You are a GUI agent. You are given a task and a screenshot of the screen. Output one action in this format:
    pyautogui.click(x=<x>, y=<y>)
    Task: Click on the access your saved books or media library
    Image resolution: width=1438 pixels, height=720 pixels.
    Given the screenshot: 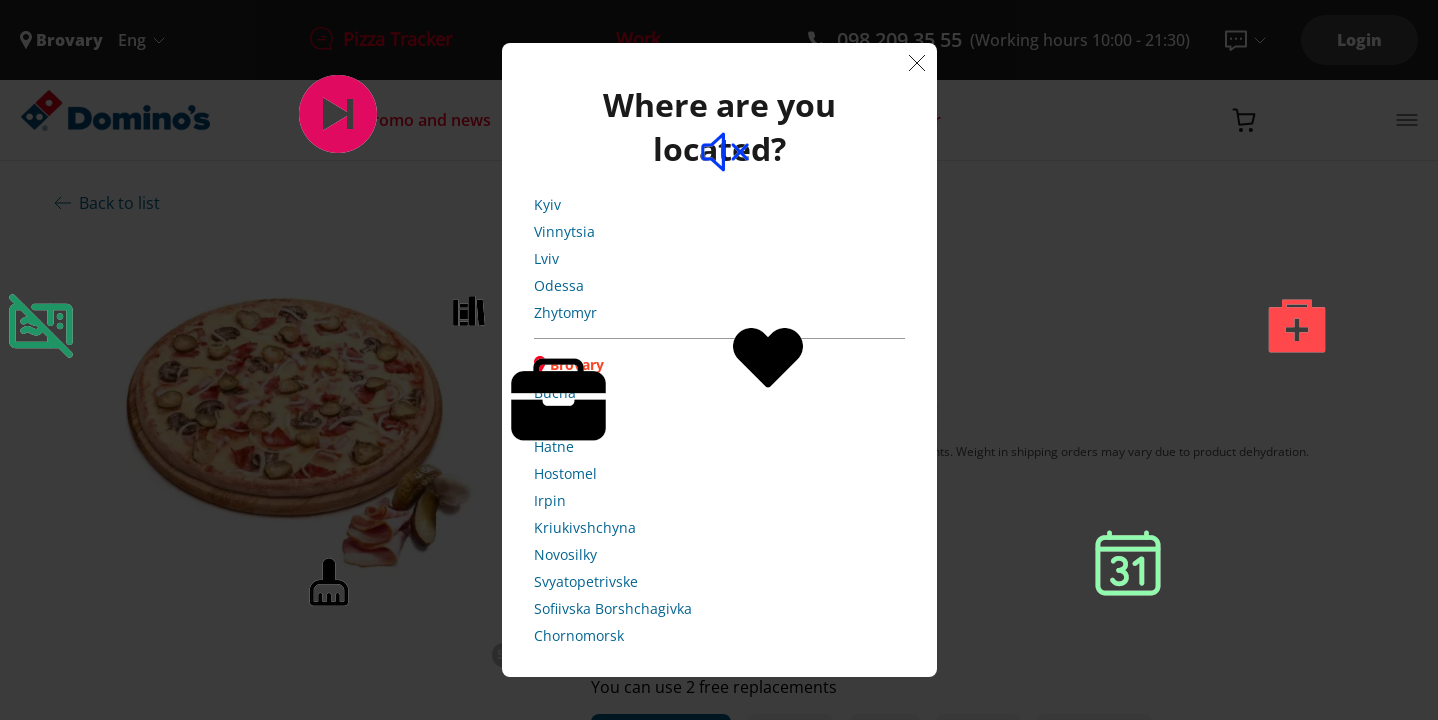 What is the action you would take?
    pyautogui.click(x=469, y=311)
    